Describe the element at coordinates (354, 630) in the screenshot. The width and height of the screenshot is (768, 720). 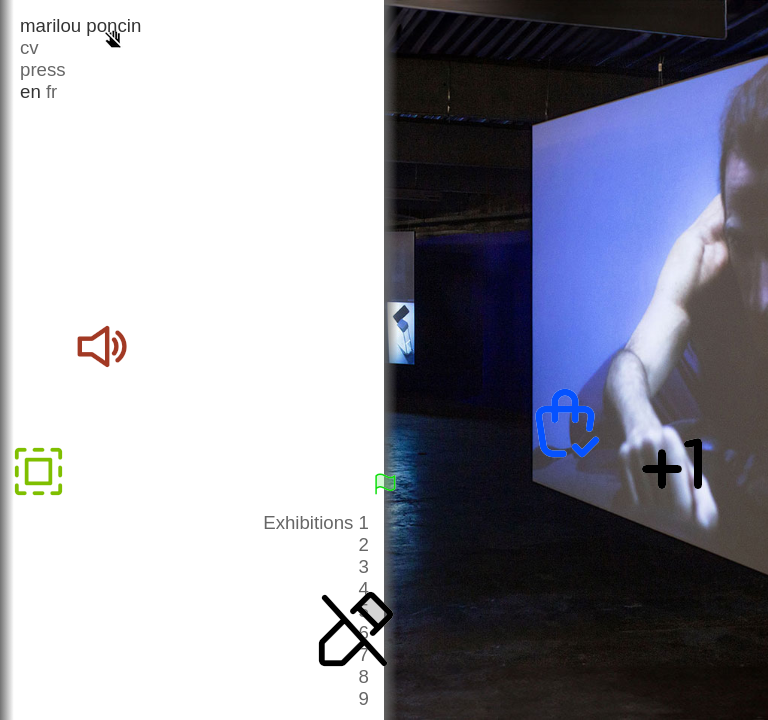
I see `editing is disabled` at that location.